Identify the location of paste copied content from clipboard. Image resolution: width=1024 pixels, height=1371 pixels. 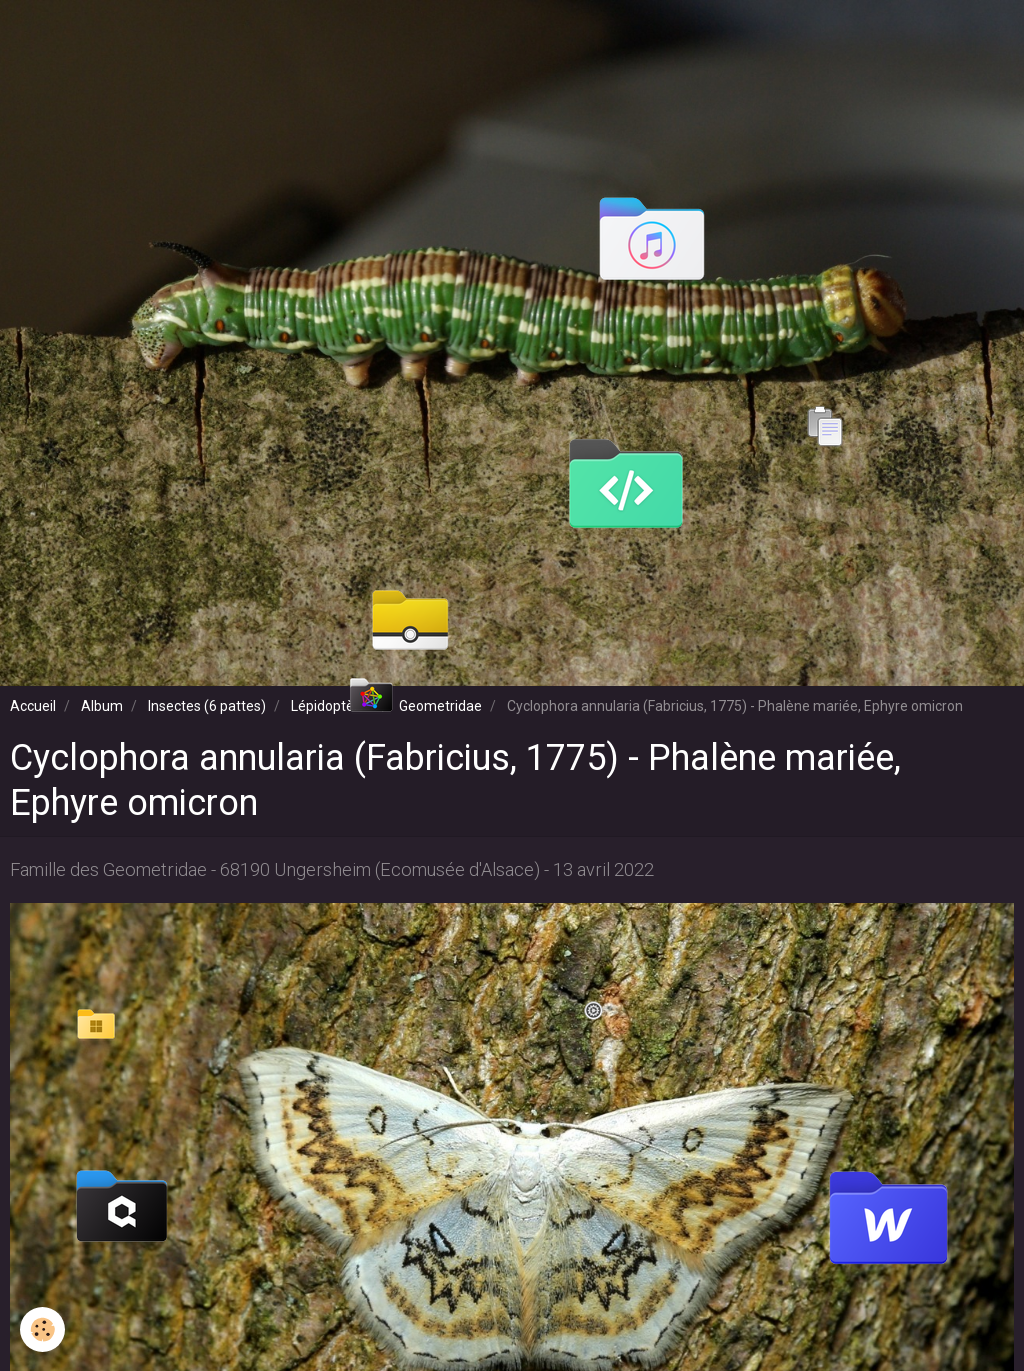
(825, 426).